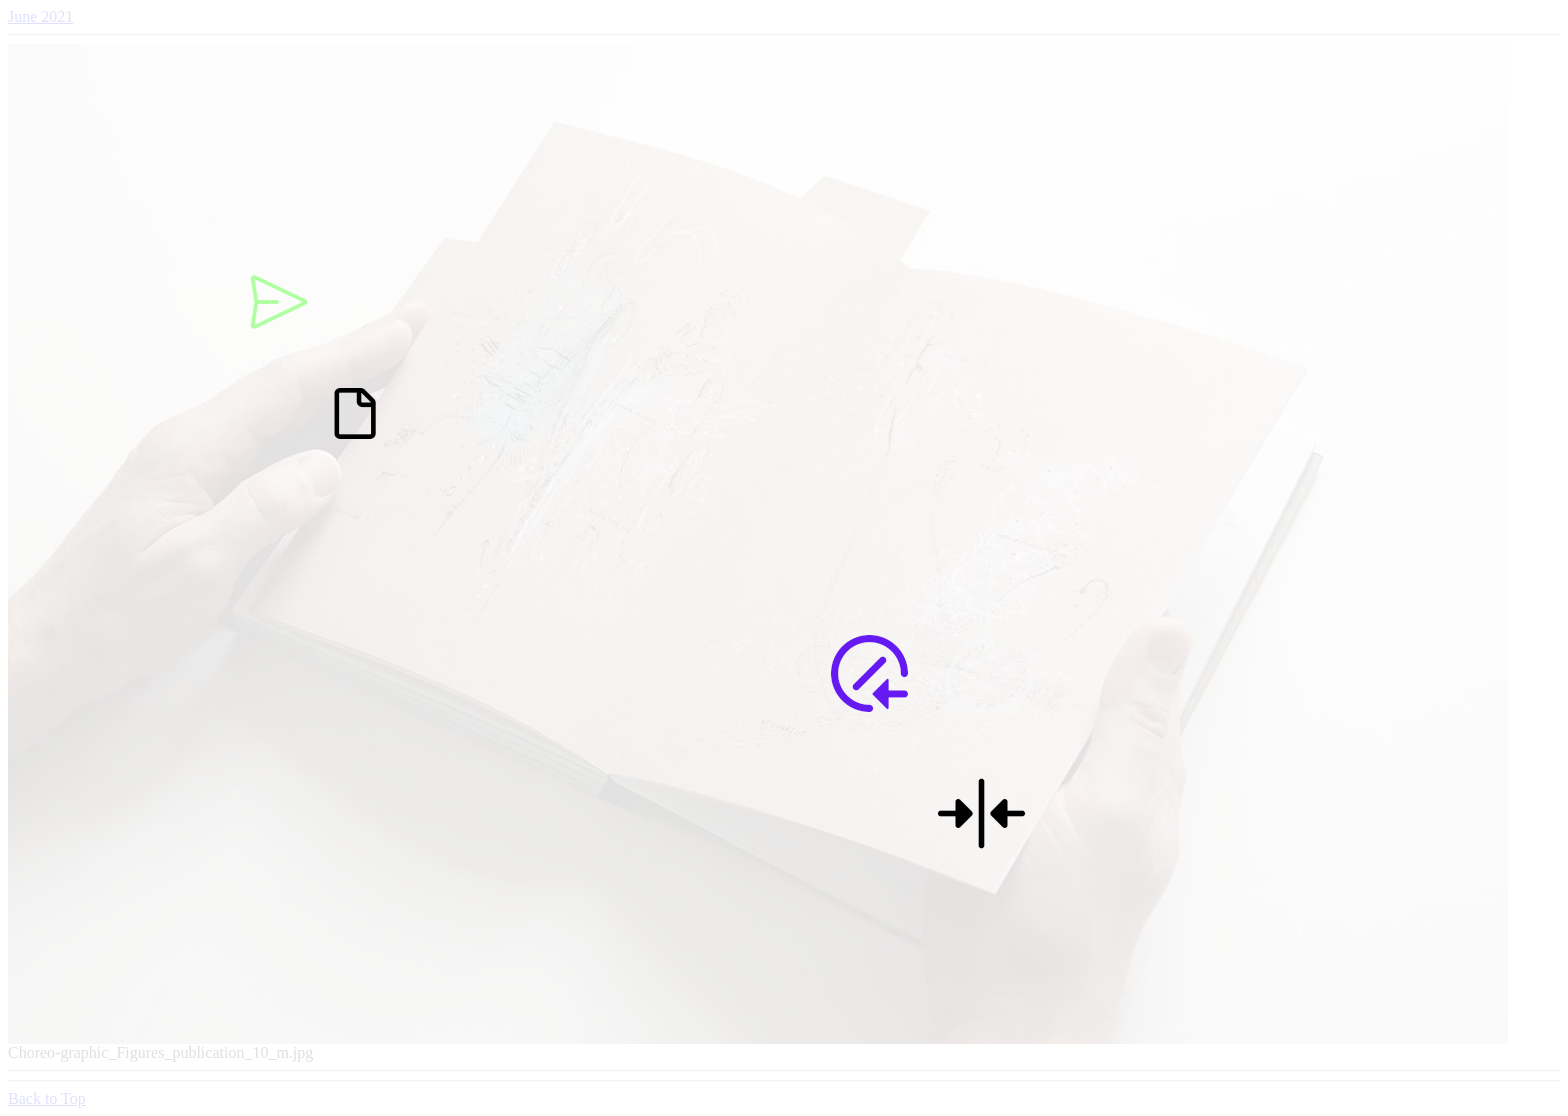 This screenshot has width=1568, height=1116. I want to click on view or open a file, so click(353, 413).